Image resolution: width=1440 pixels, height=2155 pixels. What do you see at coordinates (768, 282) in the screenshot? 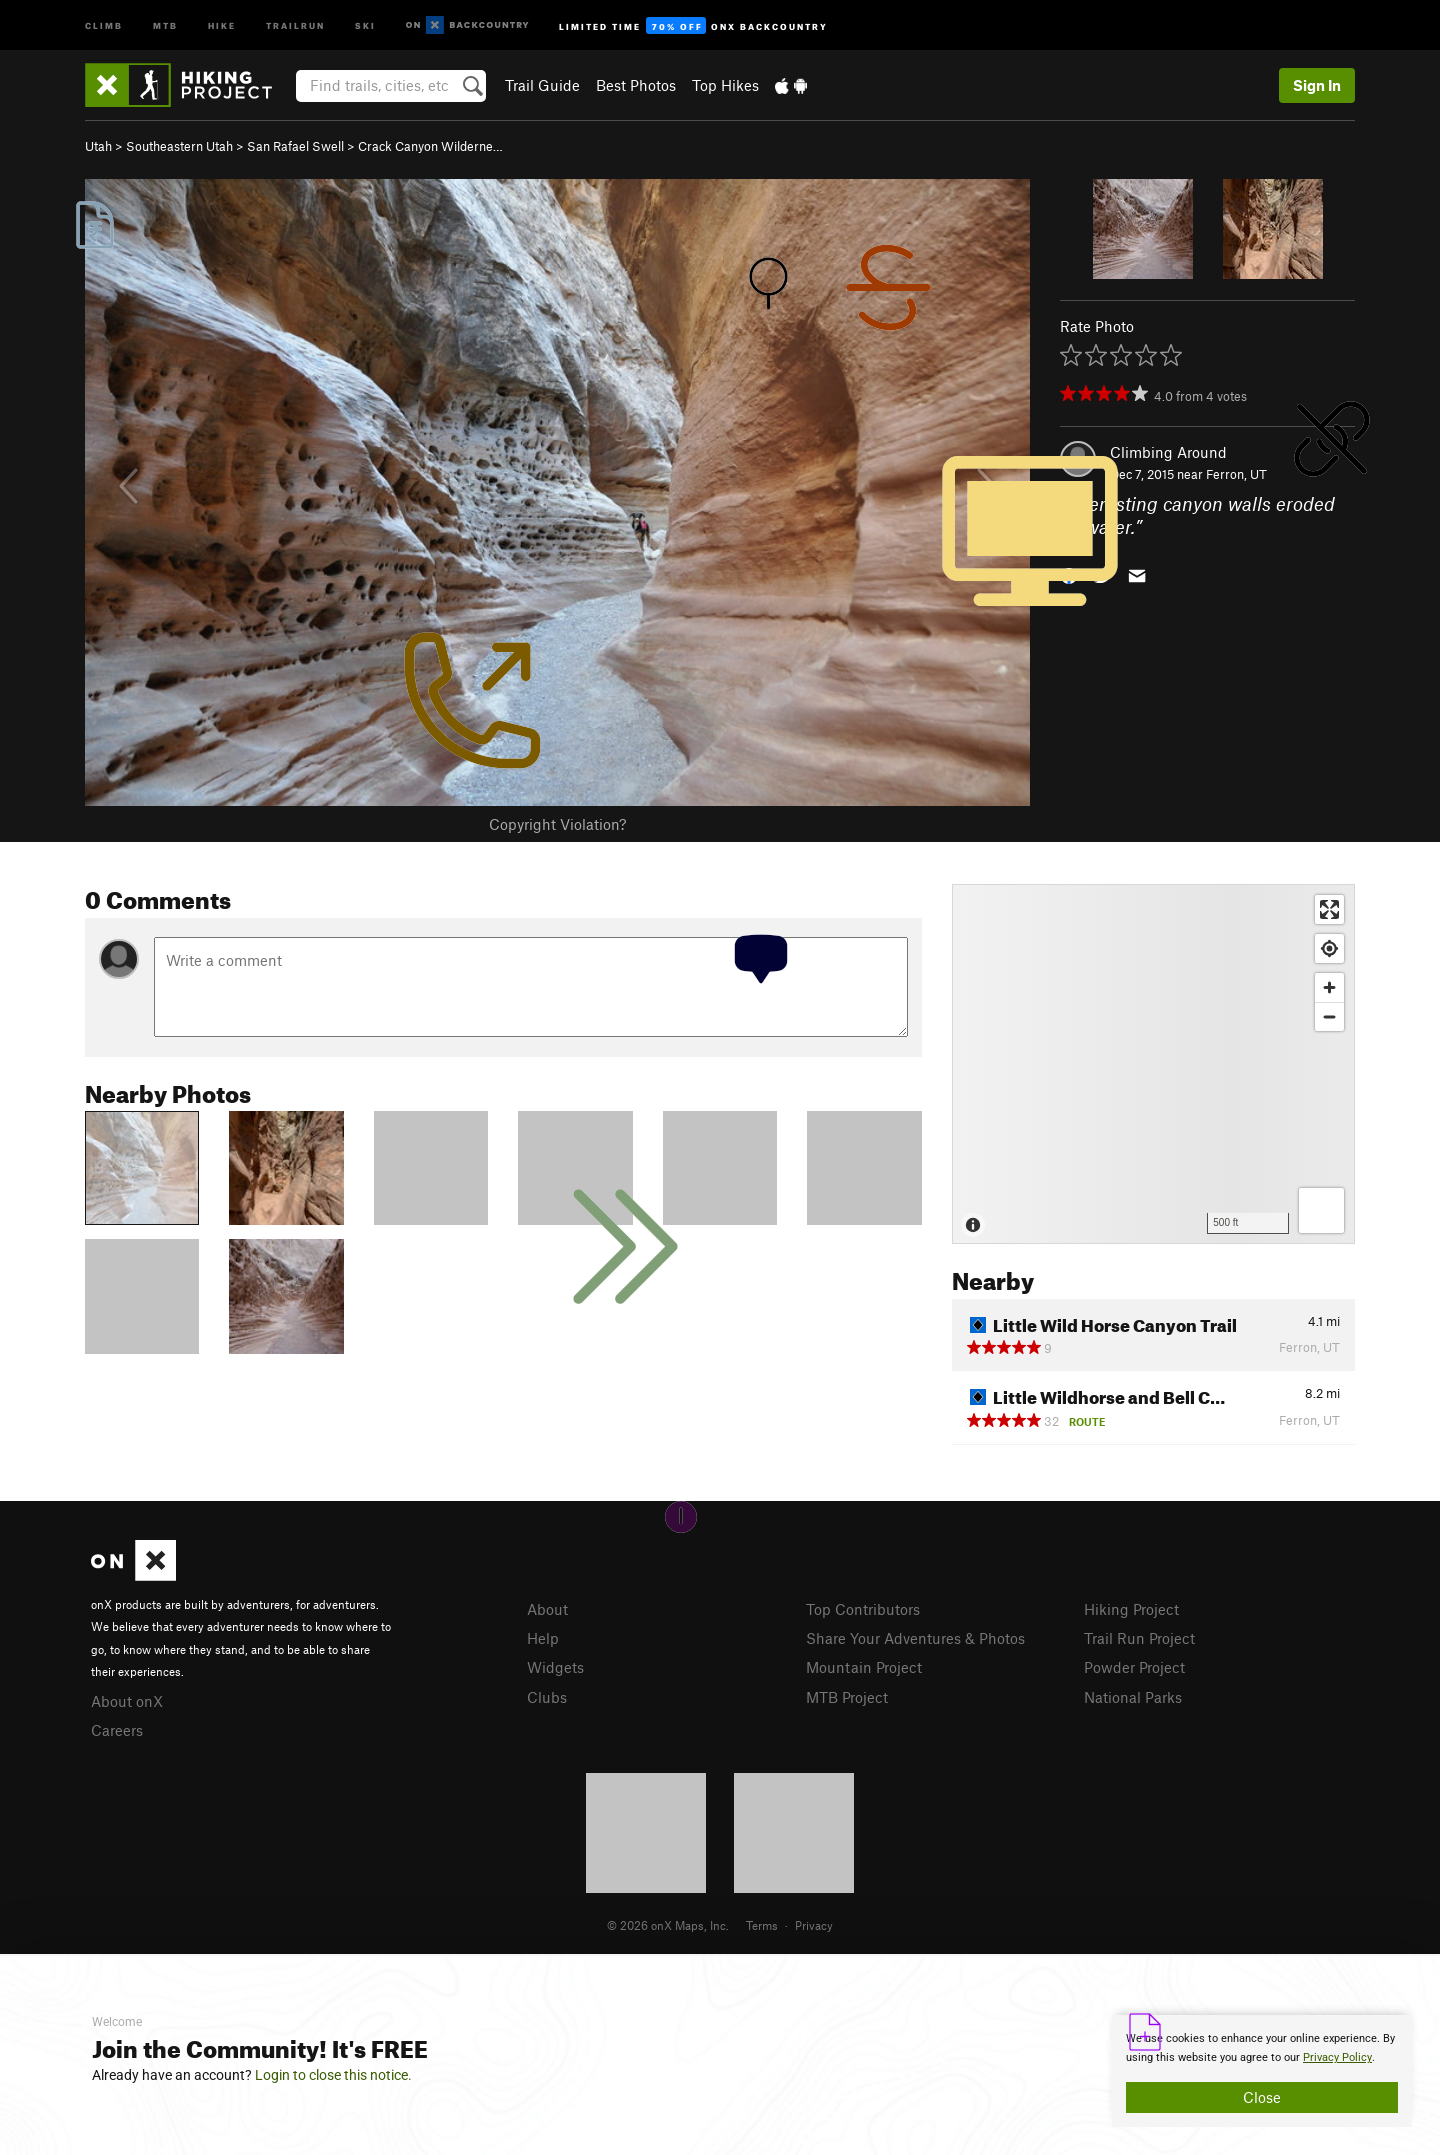
I see `select neuter or non-binary gender option` at bounding box center [768, 282].